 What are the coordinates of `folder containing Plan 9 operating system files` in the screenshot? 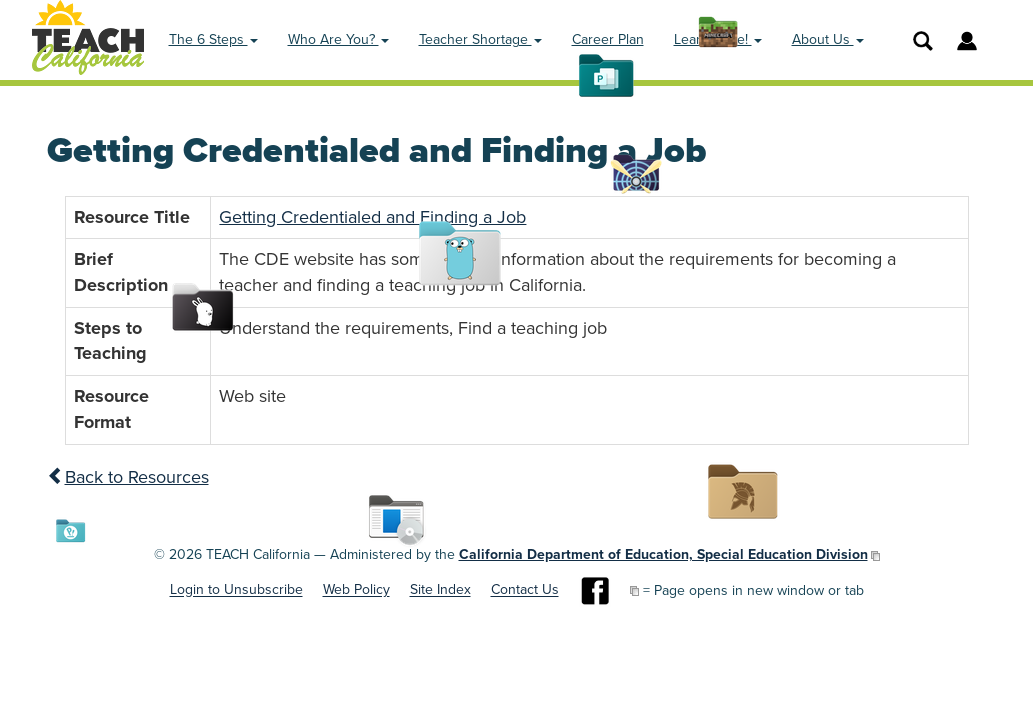 It's located at (202, 308).